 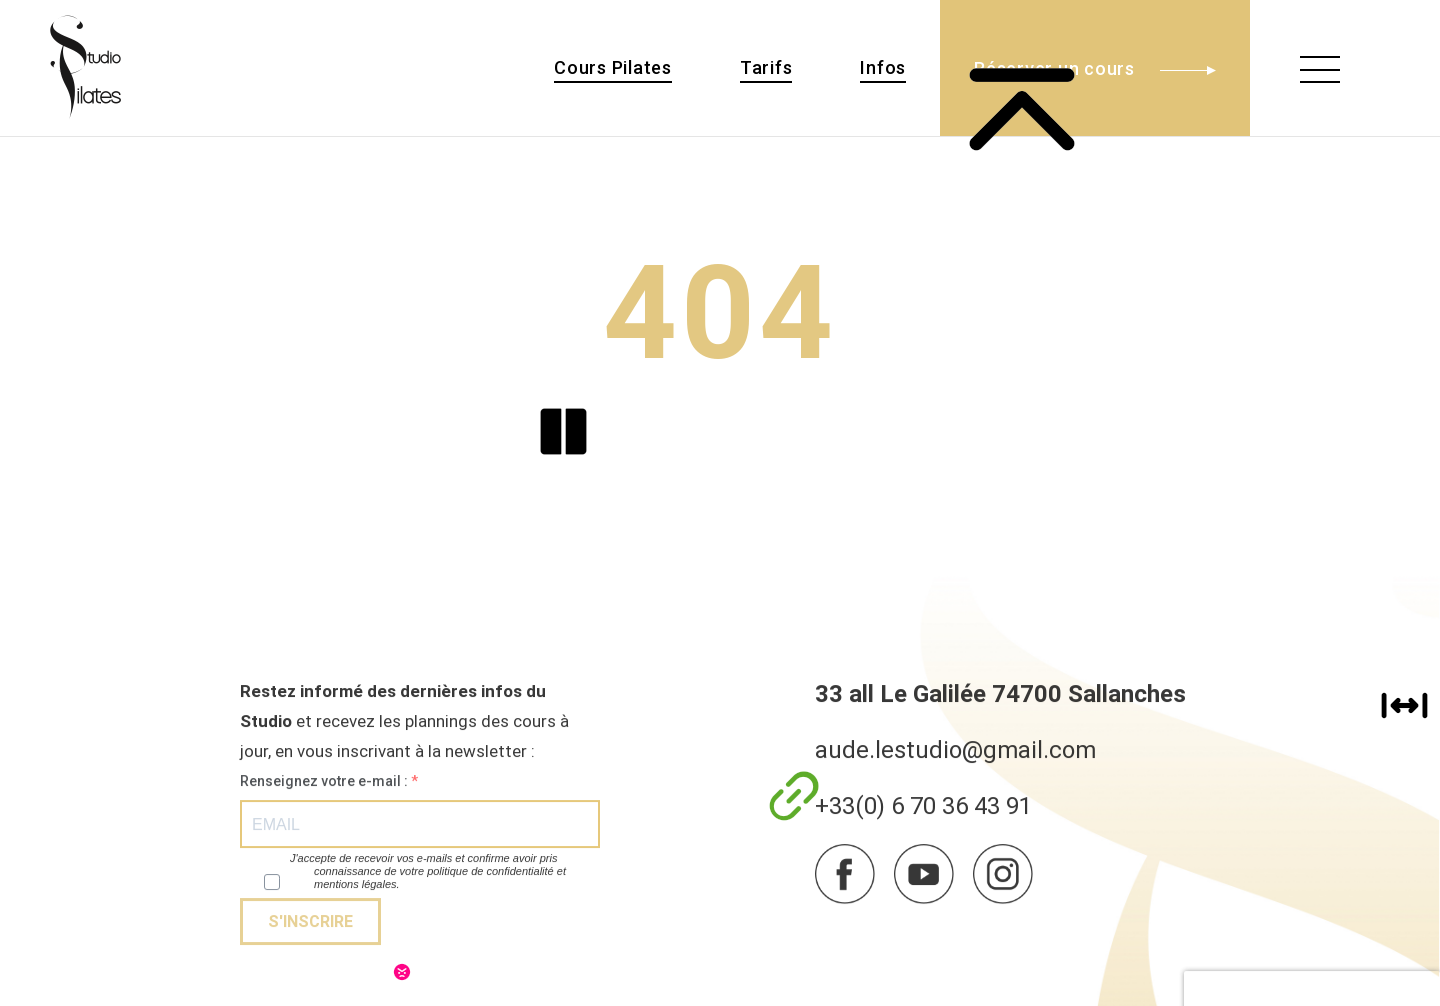 What do you see at coordinates (402, 972) in the screenshot?
I see `indicate angry or frustrated reaction` at bounding box center [402, 972].